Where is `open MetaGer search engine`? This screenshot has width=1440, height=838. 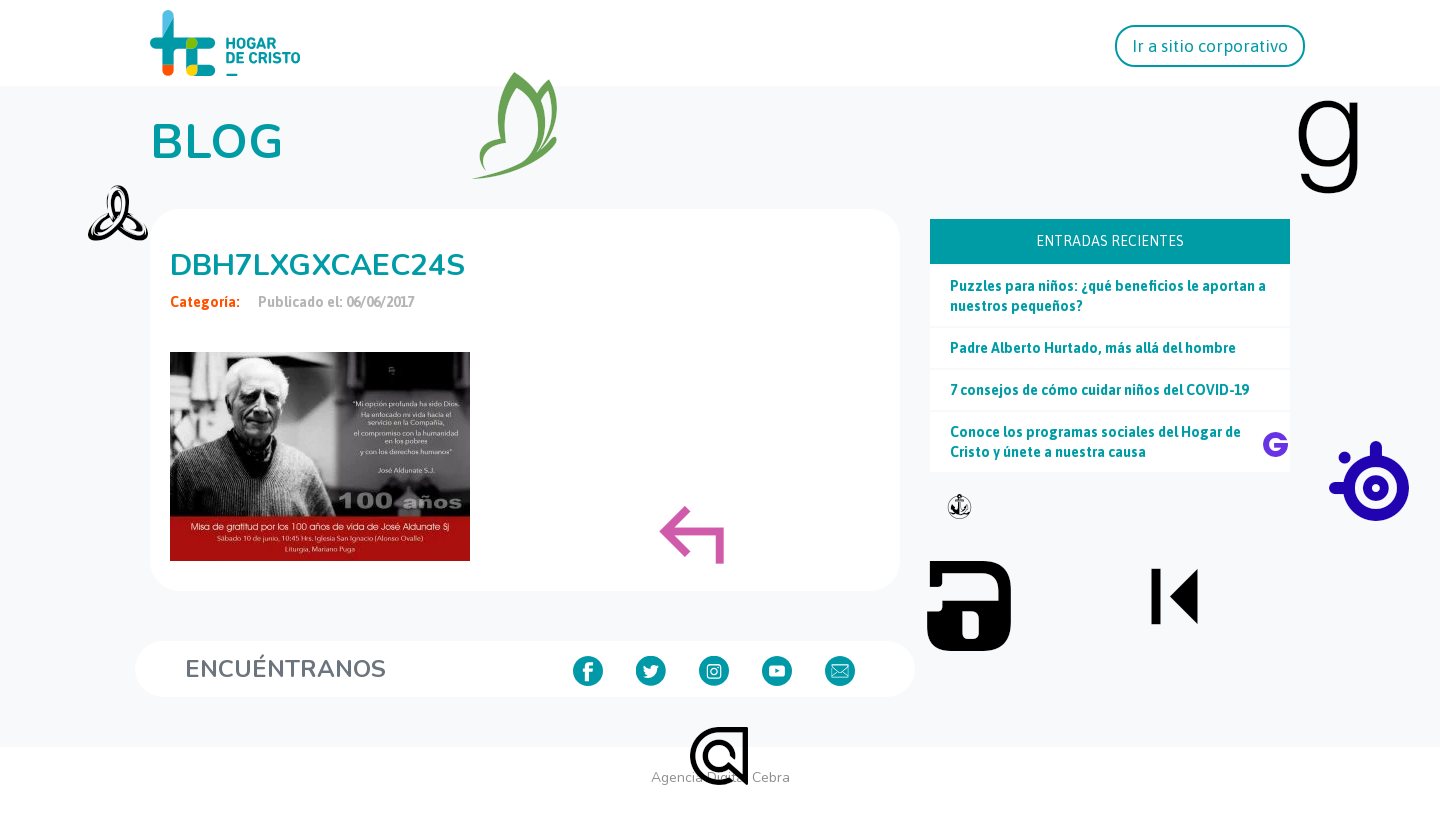
open MetaGer search engine is located at coordinates (969, 606).